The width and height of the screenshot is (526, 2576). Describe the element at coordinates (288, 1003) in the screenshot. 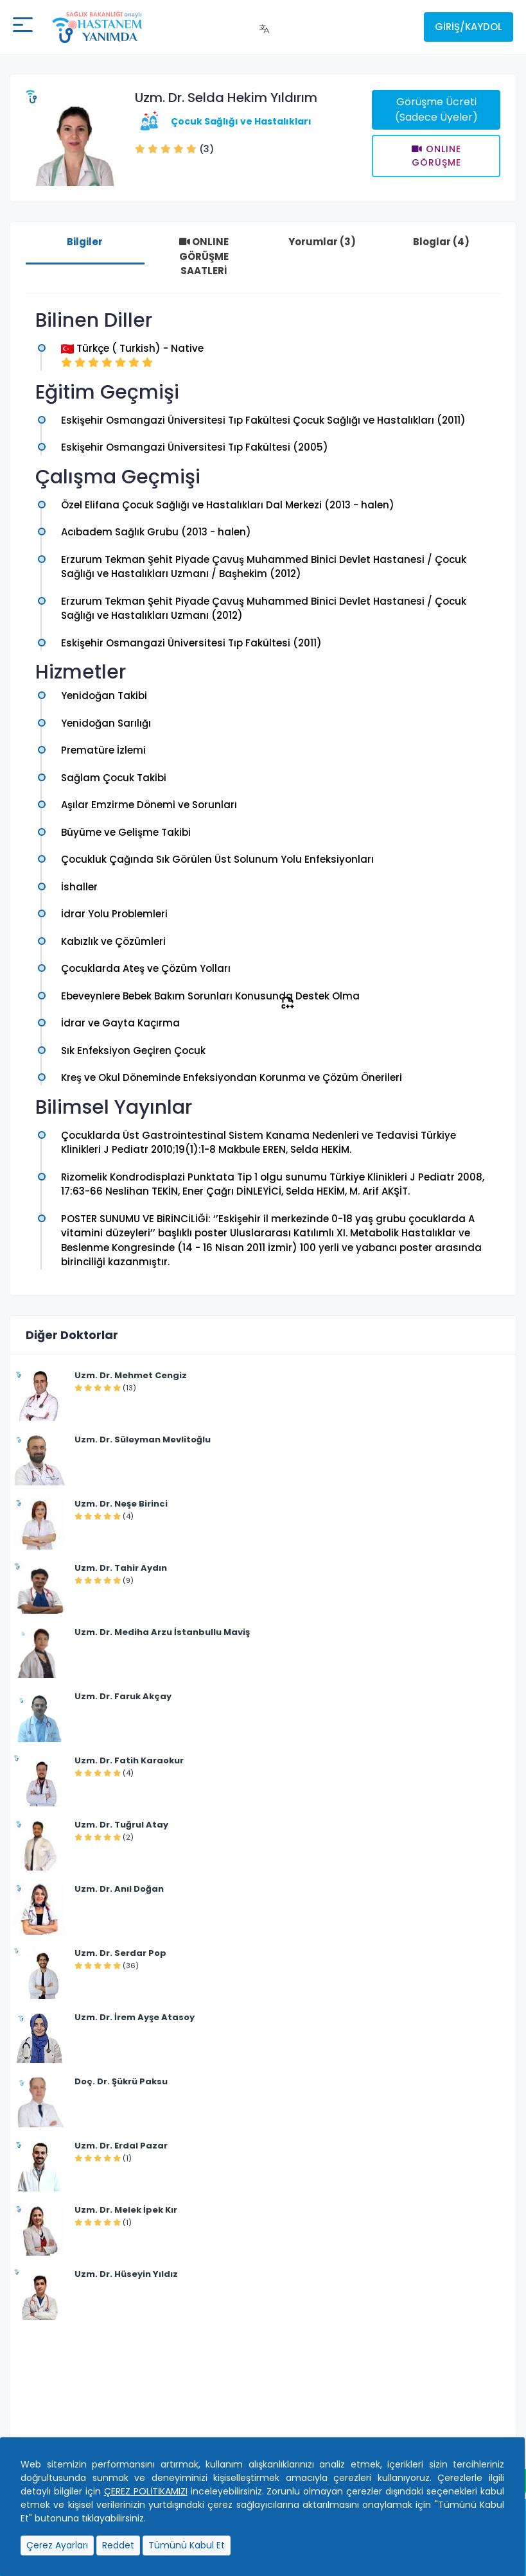

I see `a C++ source code file` at that location.